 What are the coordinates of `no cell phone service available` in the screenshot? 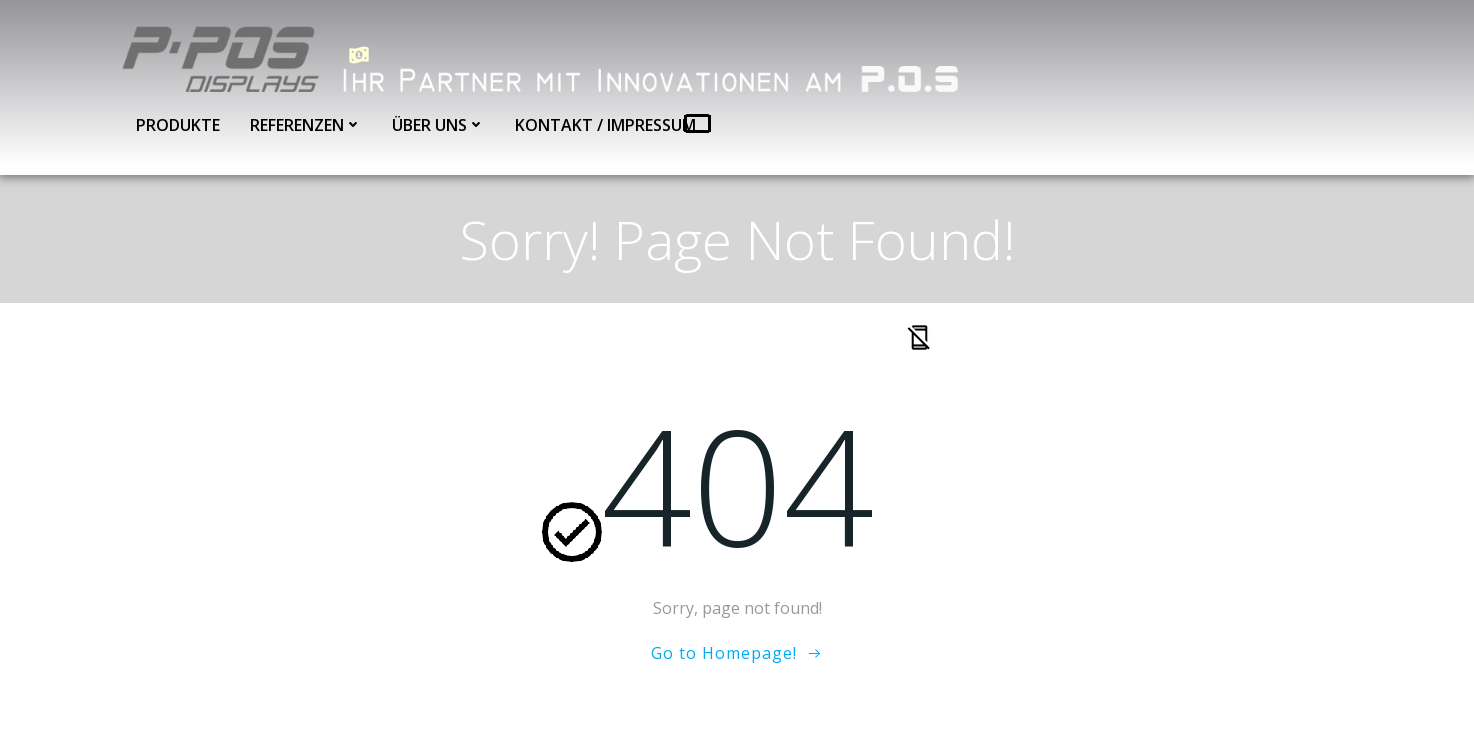 It's located at (919, 337).